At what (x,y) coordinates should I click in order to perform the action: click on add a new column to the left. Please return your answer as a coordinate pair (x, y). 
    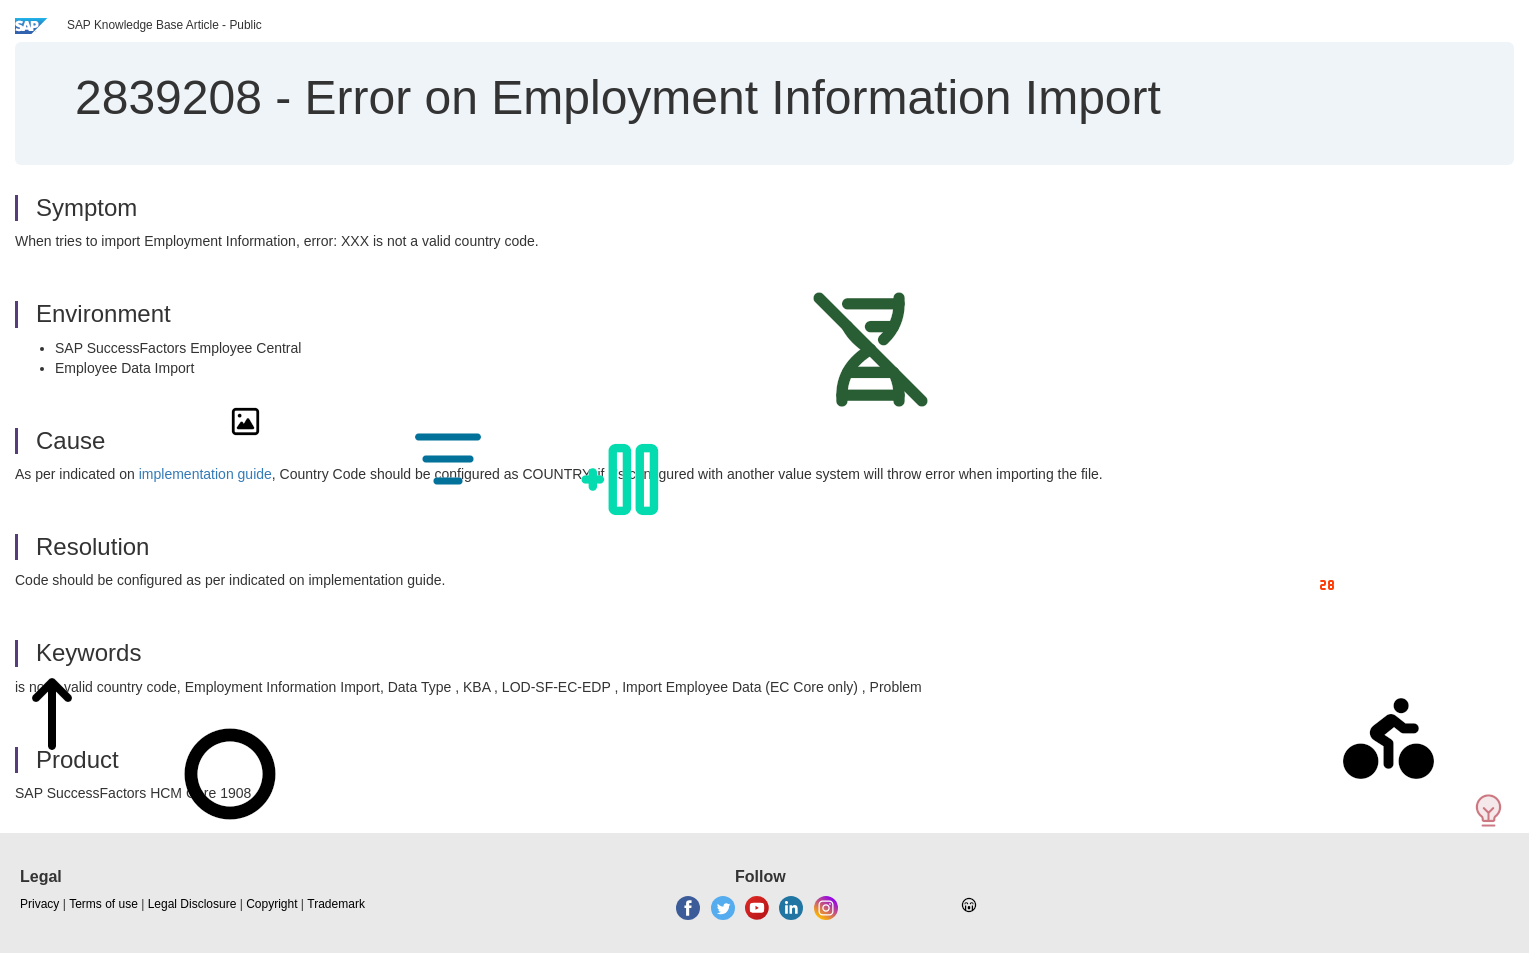
    Looking at the image, I should click on (625, 479).